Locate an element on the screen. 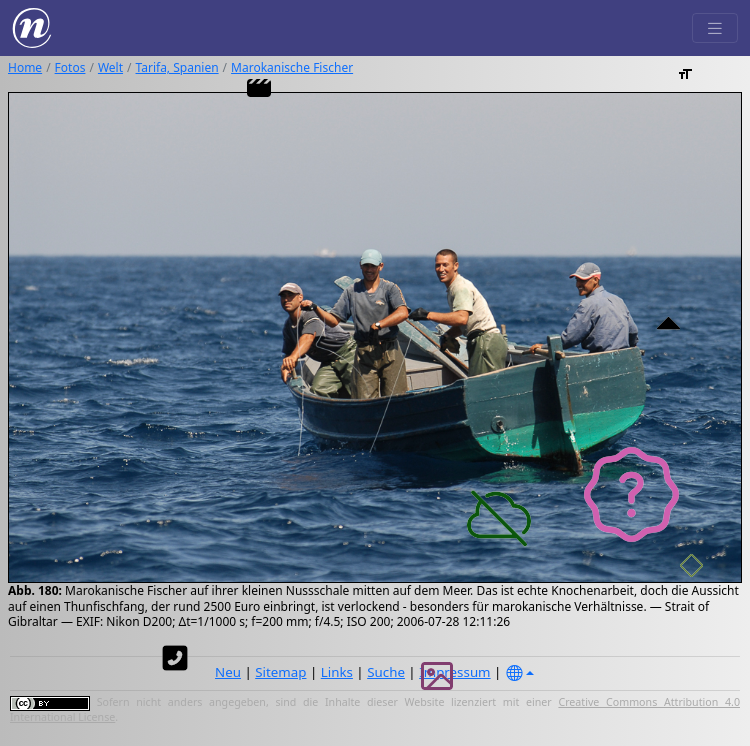 The width and height of the screenshot is (750, 746). access video or film content is located at coordinates (259, 88).